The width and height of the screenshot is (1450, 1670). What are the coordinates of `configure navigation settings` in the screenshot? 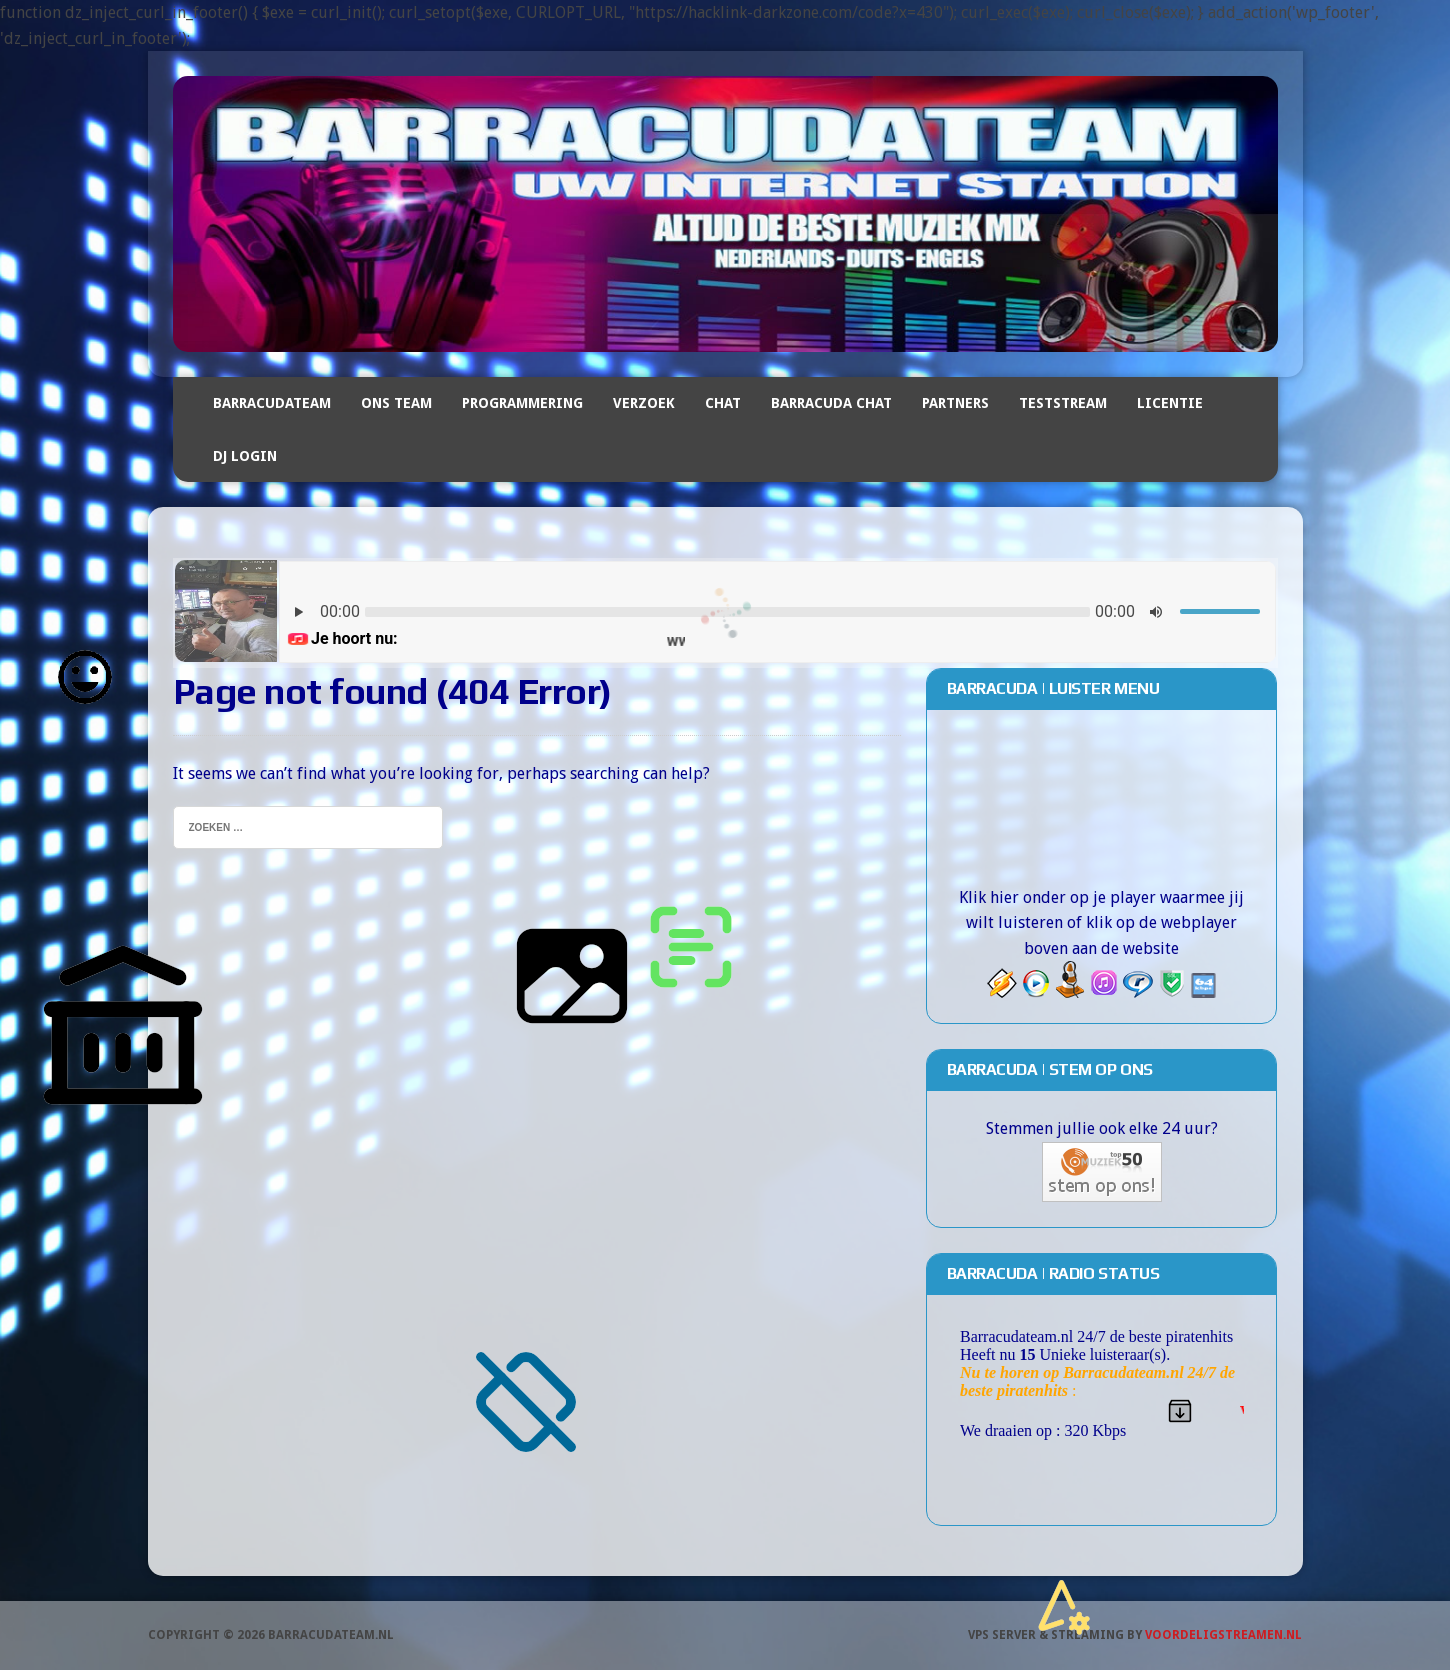 It's located at (1061, 1605).